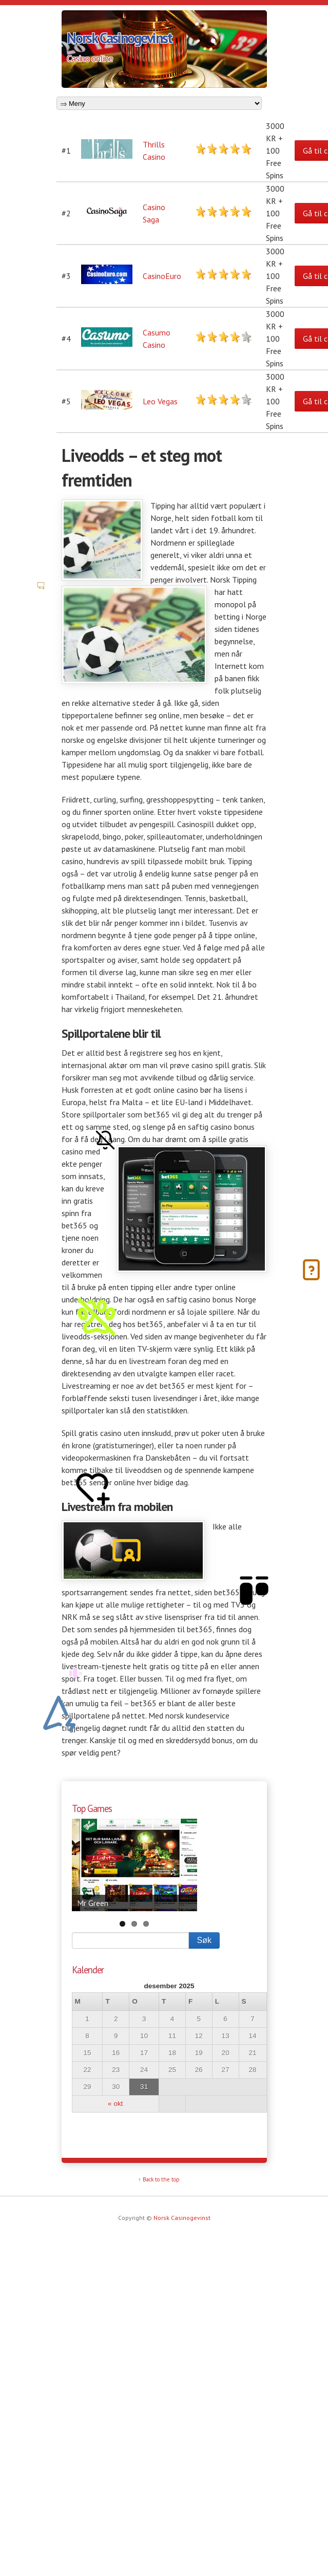  Describe the element at coordinates (97, 1317) in the screenshot. I see `disable pet-friendly filter` at that location.